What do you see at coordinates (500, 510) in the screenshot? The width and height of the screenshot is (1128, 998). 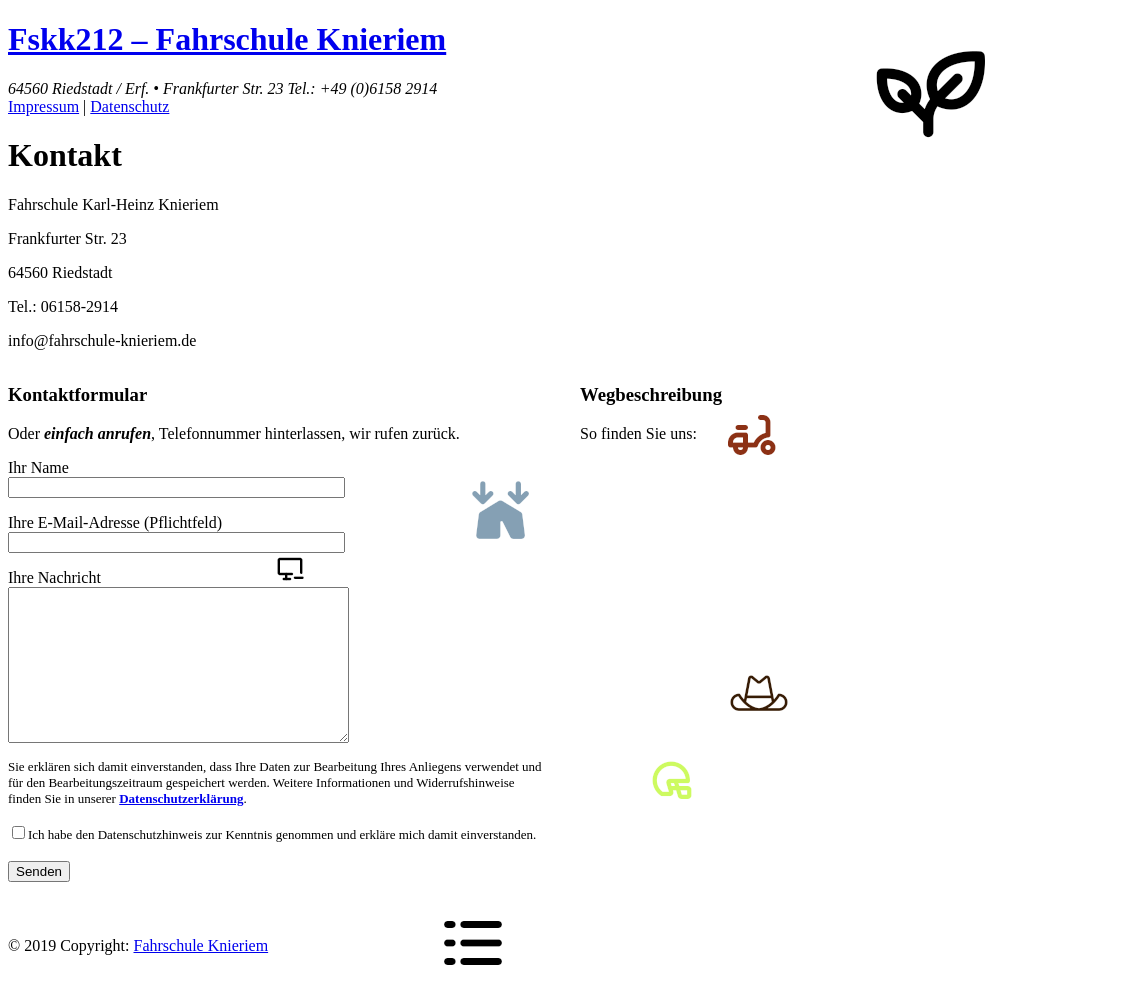 I see `set up camp at this location` at bounding box center [500, 510].